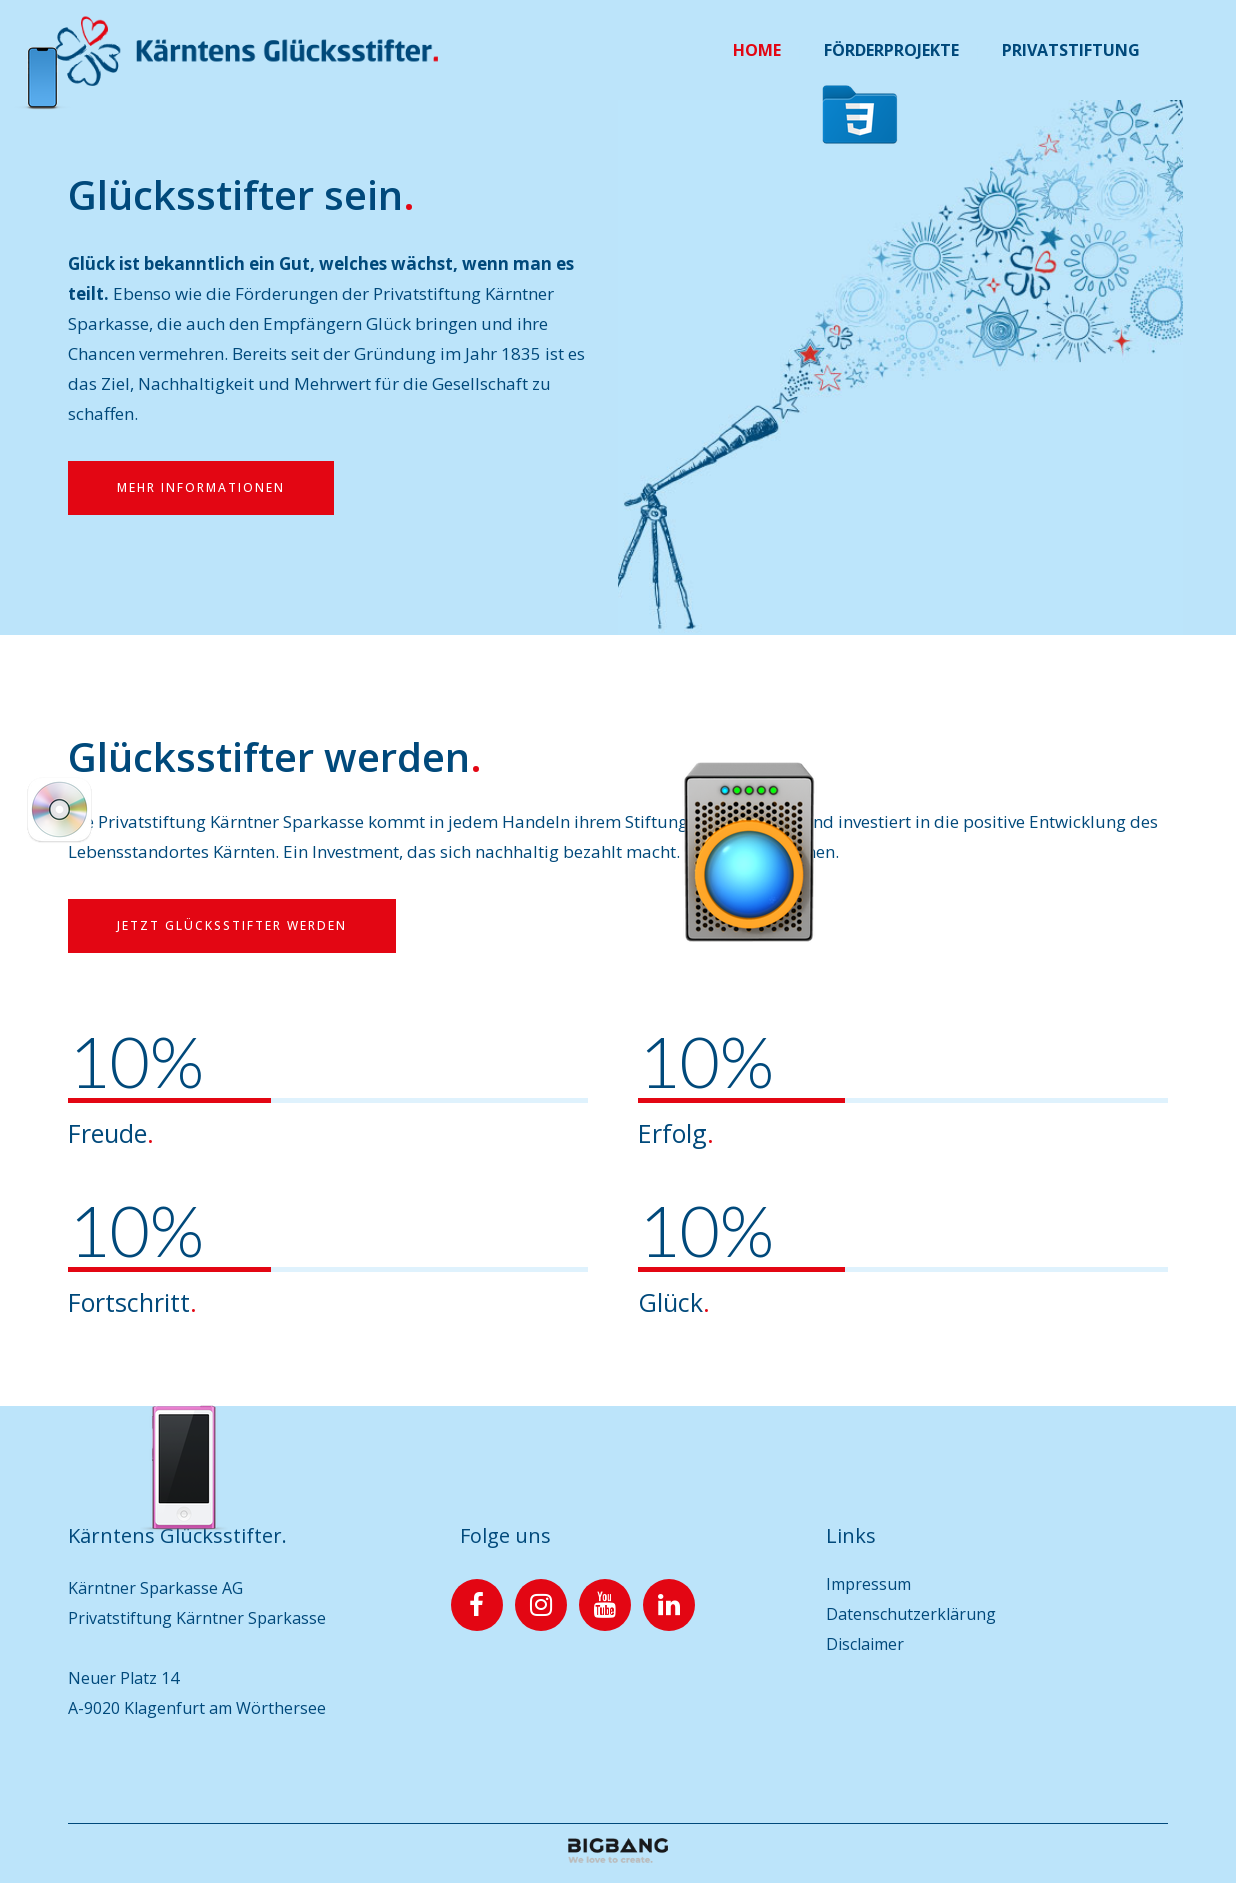  Describe the element at coordinates (59, 809) in the screenshot. I see `access optical disc settings or media` at that location.